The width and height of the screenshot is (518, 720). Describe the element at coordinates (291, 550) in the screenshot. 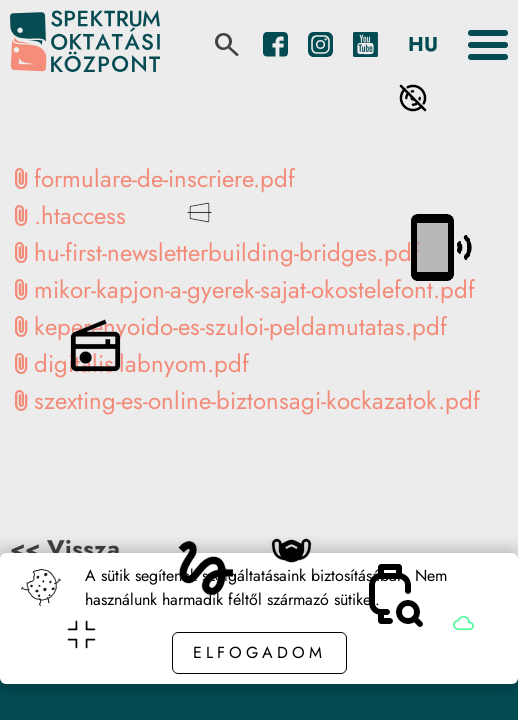

I see `indicates mask required or health safety guidelines` at that location.